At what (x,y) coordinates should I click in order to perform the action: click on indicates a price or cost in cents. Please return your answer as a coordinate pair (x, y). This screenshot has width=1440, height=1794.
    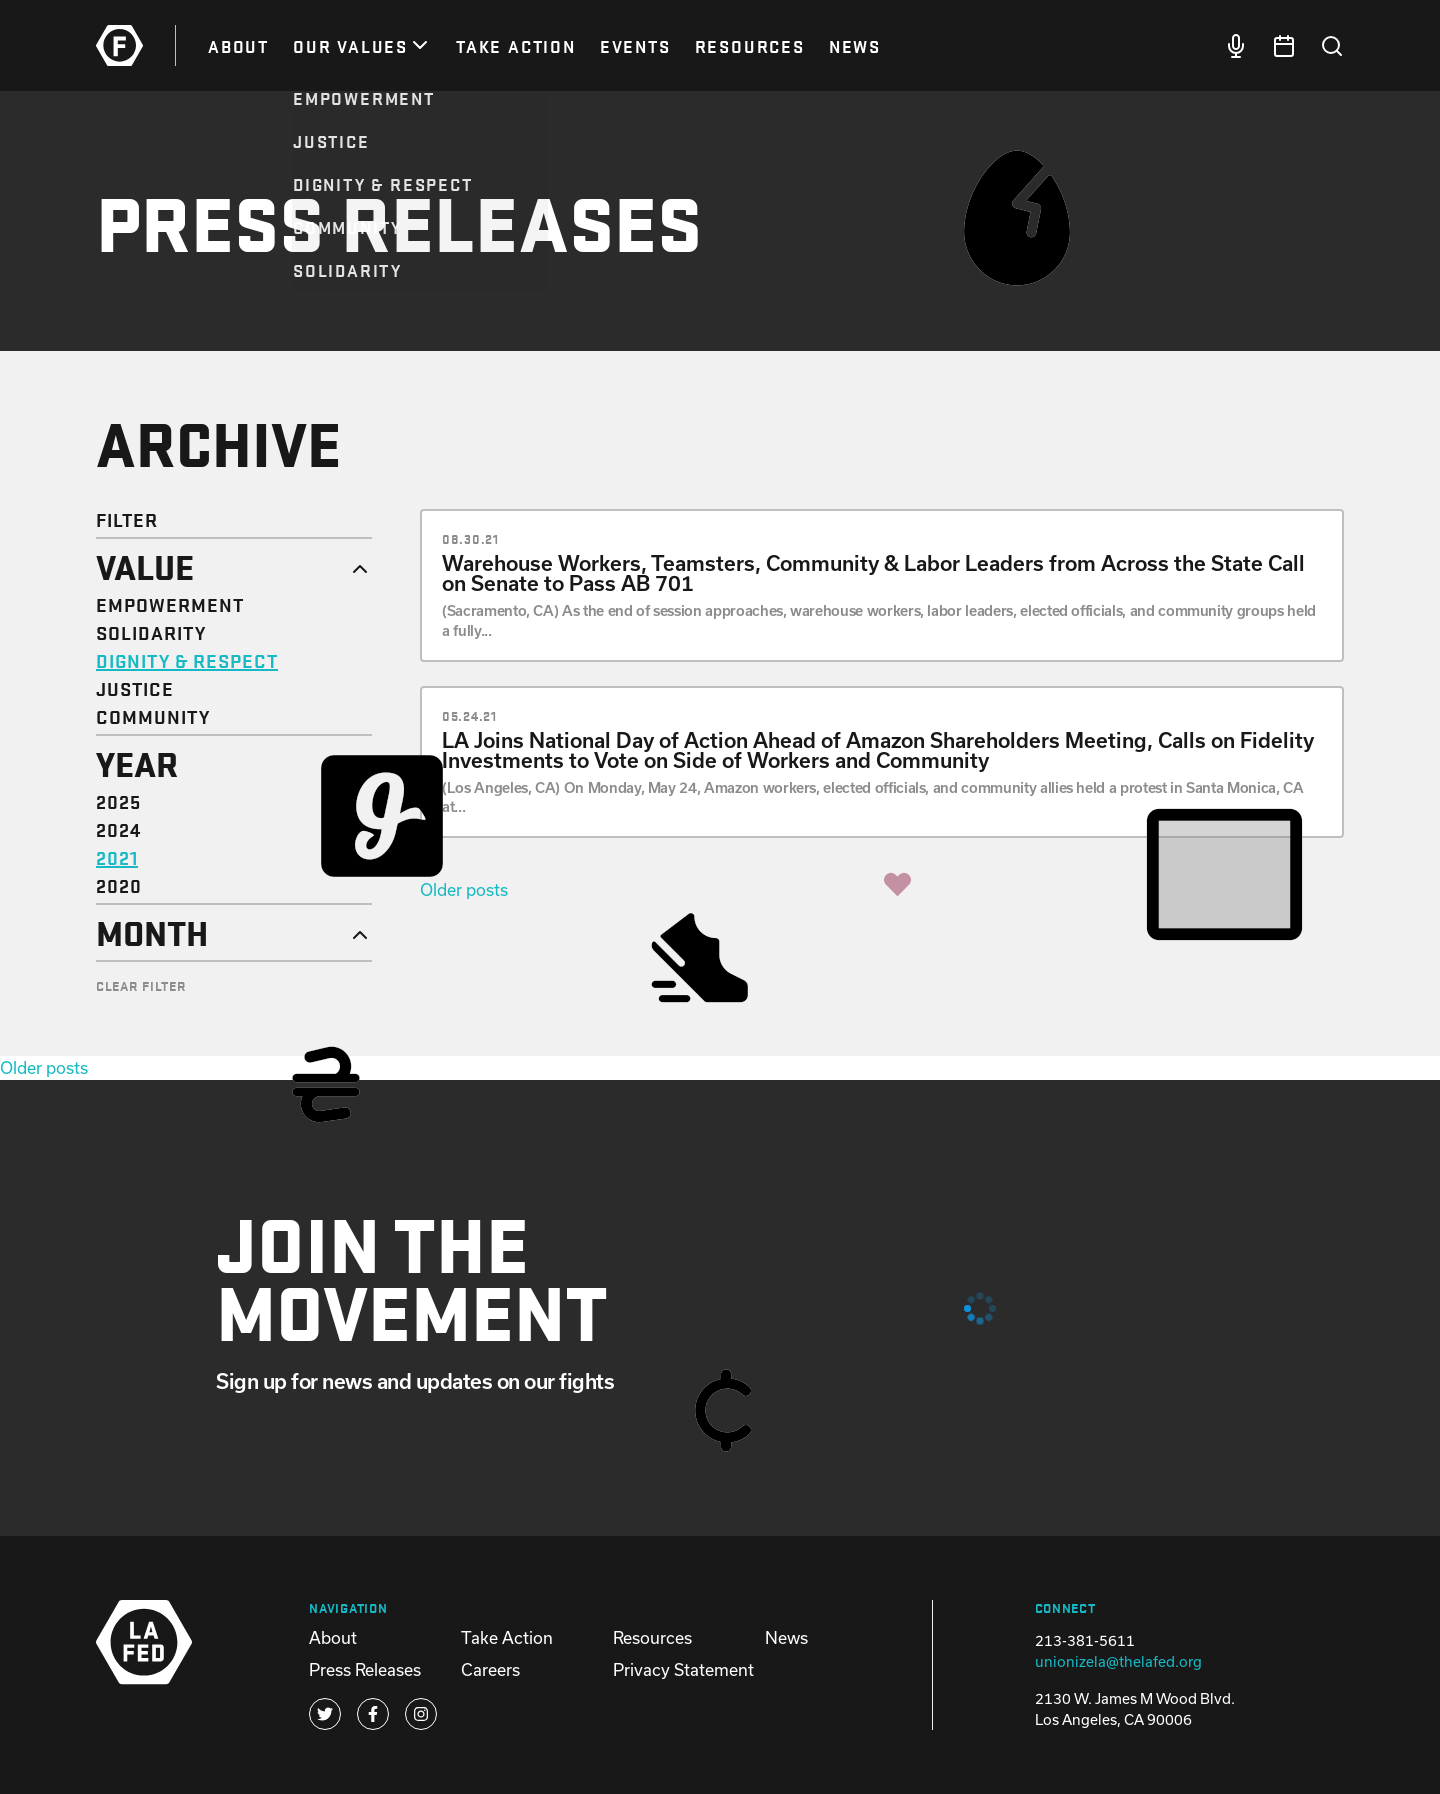
    Looking at the image, I should click on (723, 1410).